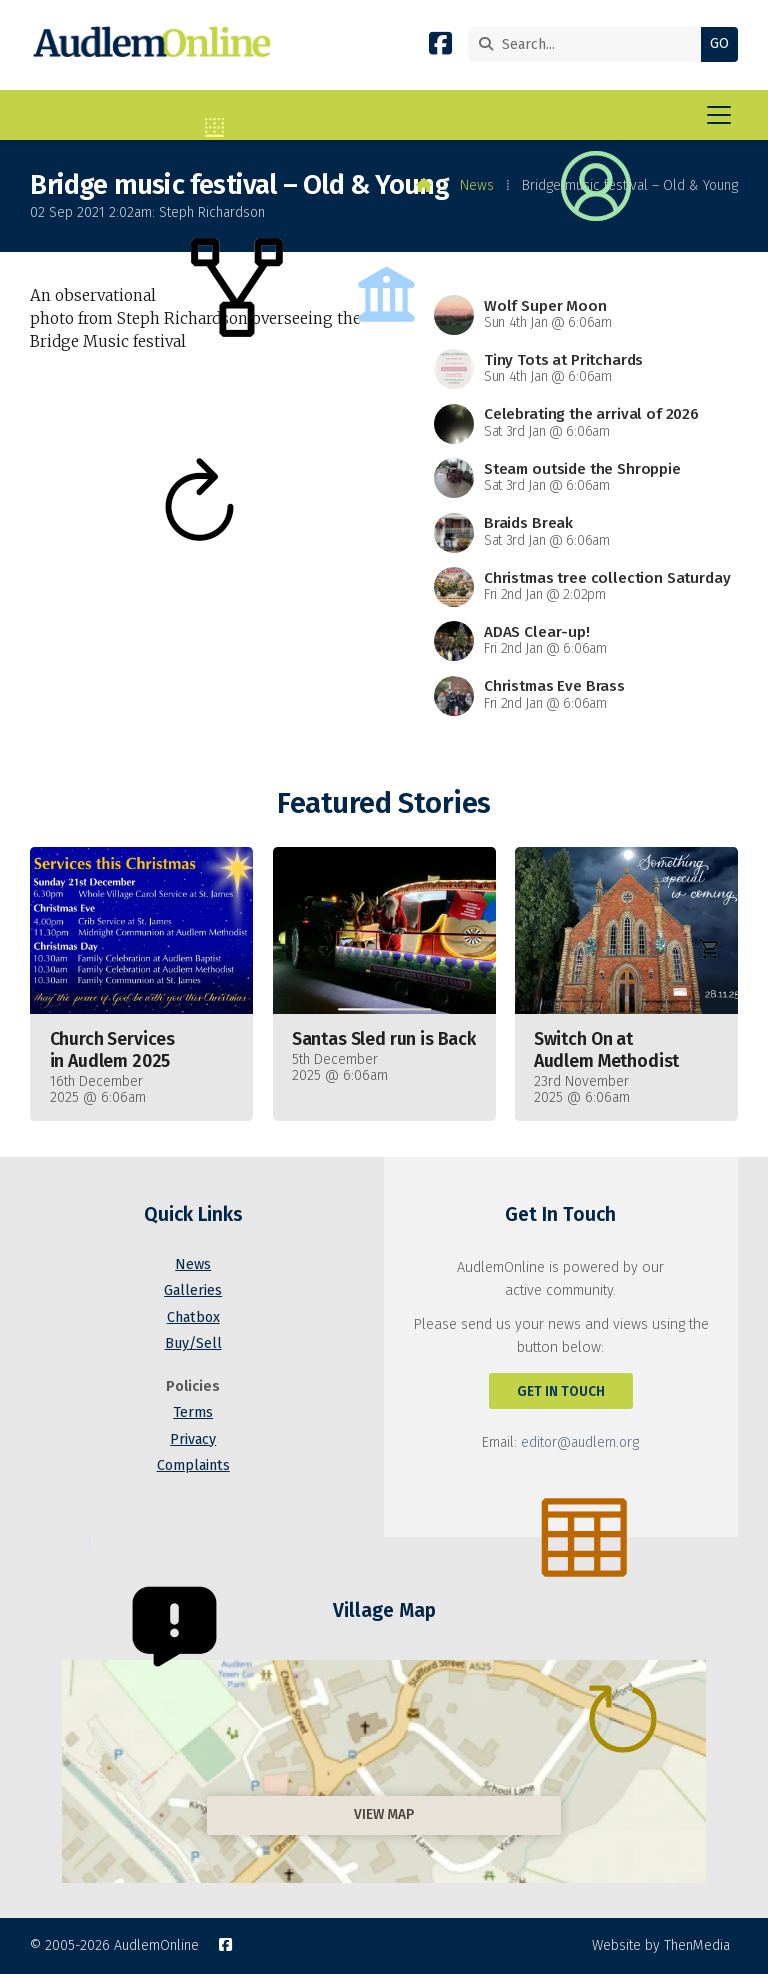 Image resolution: width=768 pixels, height=1974 pixels. I want to click on report a message or conversation, so click(174, 1624).